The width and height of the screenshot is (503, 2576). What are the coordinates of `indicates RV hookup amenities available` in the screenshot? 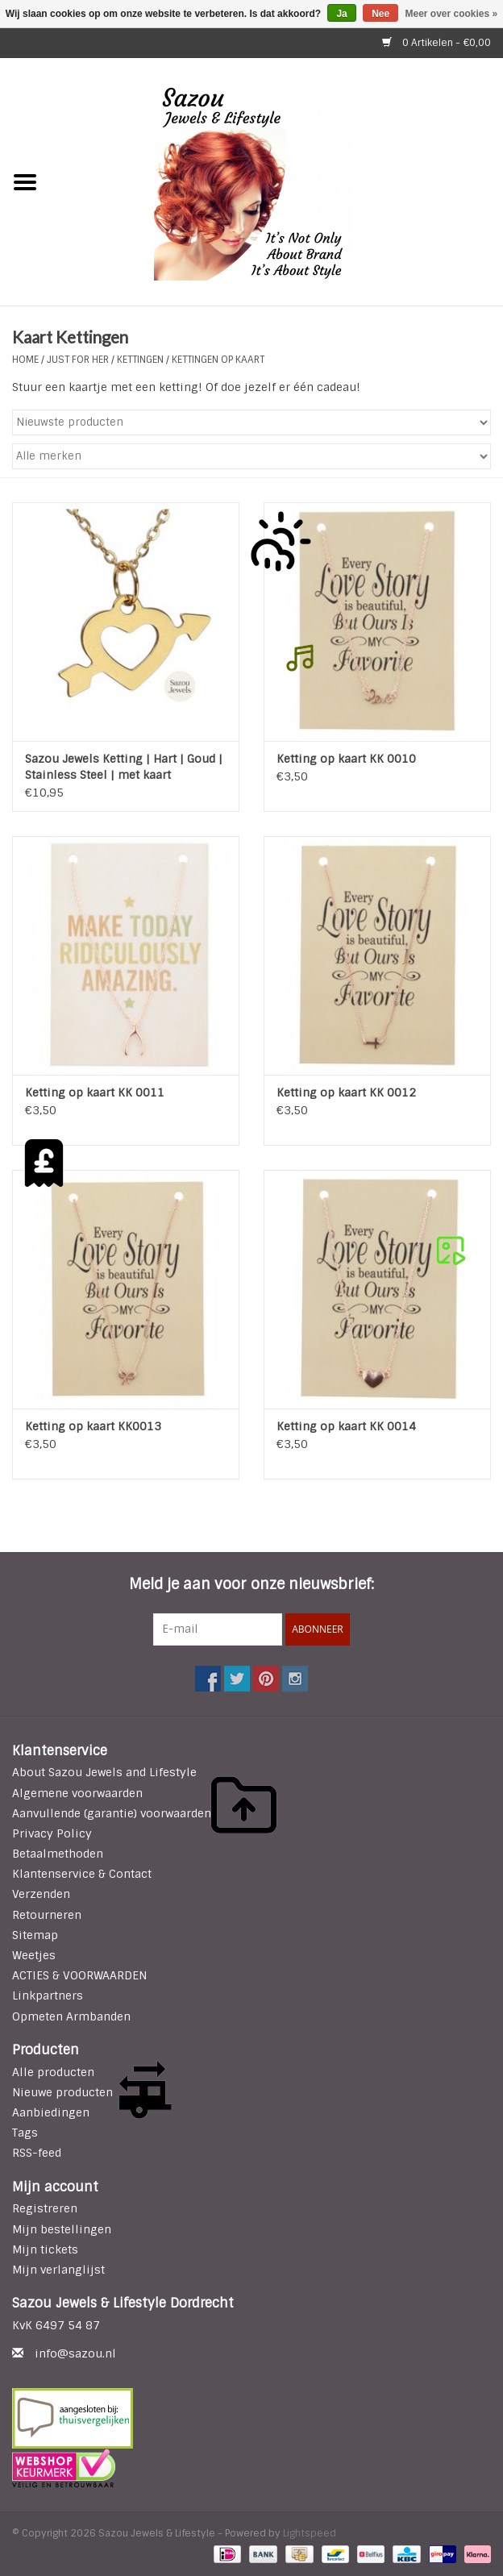 It's located at (142, 2089).